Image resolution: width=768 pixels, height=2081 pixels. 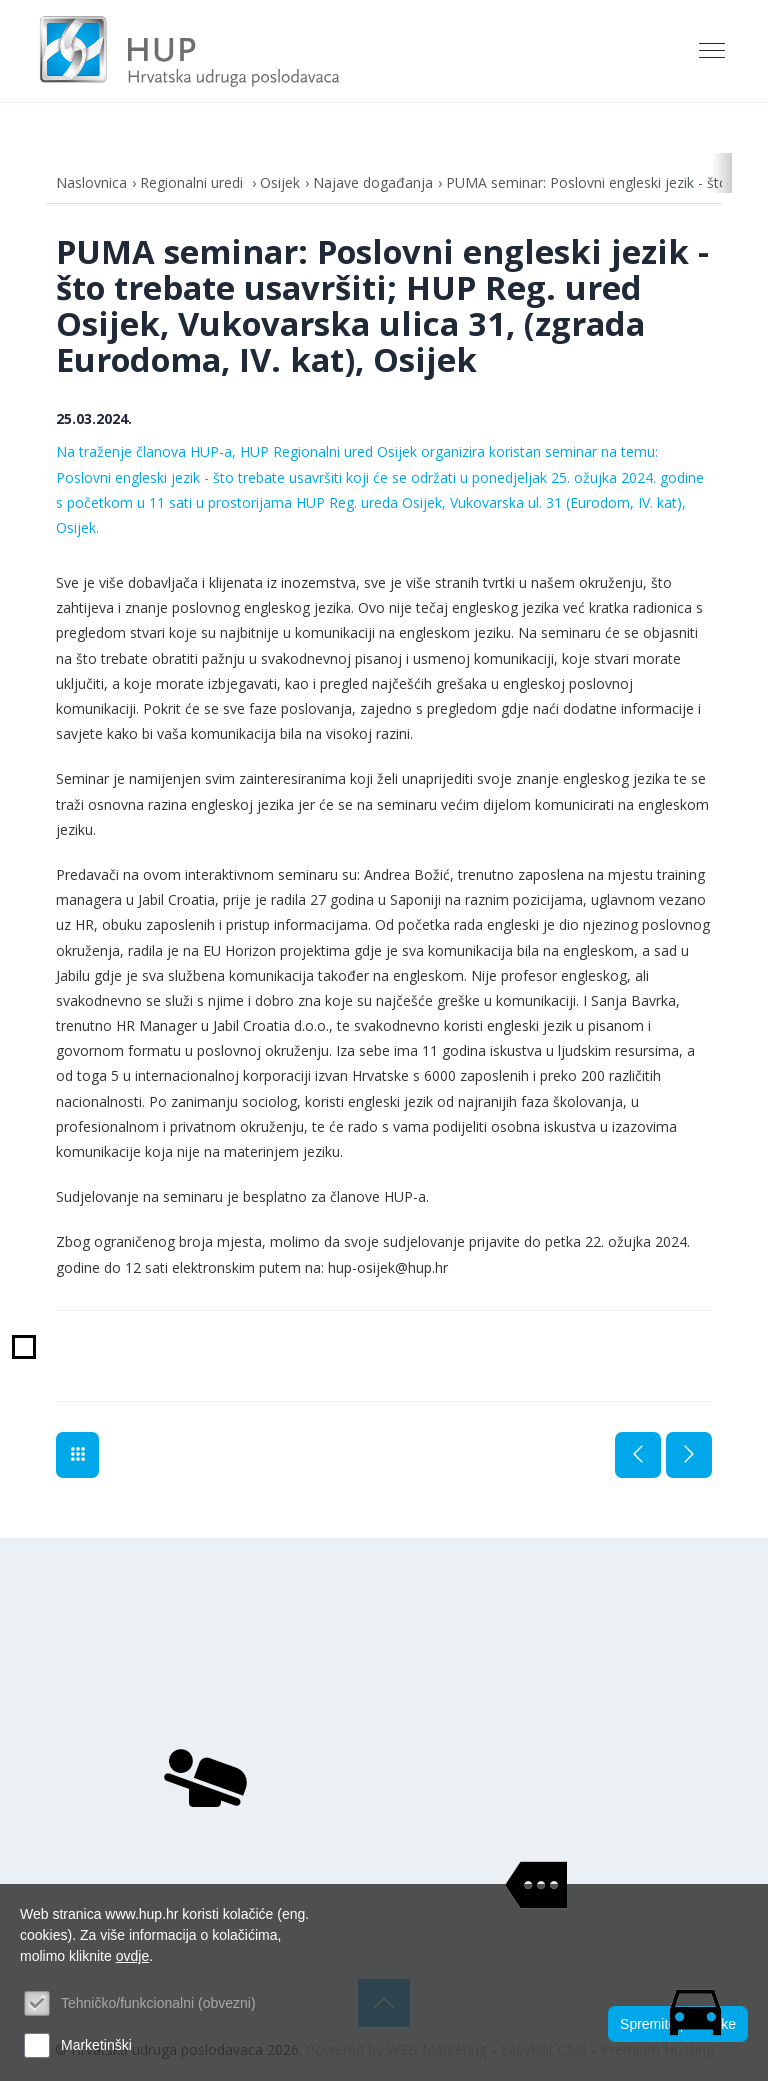 I want to click on indicates a lie-flat or angled seat option on a flight, so click(x=205, y=1779).